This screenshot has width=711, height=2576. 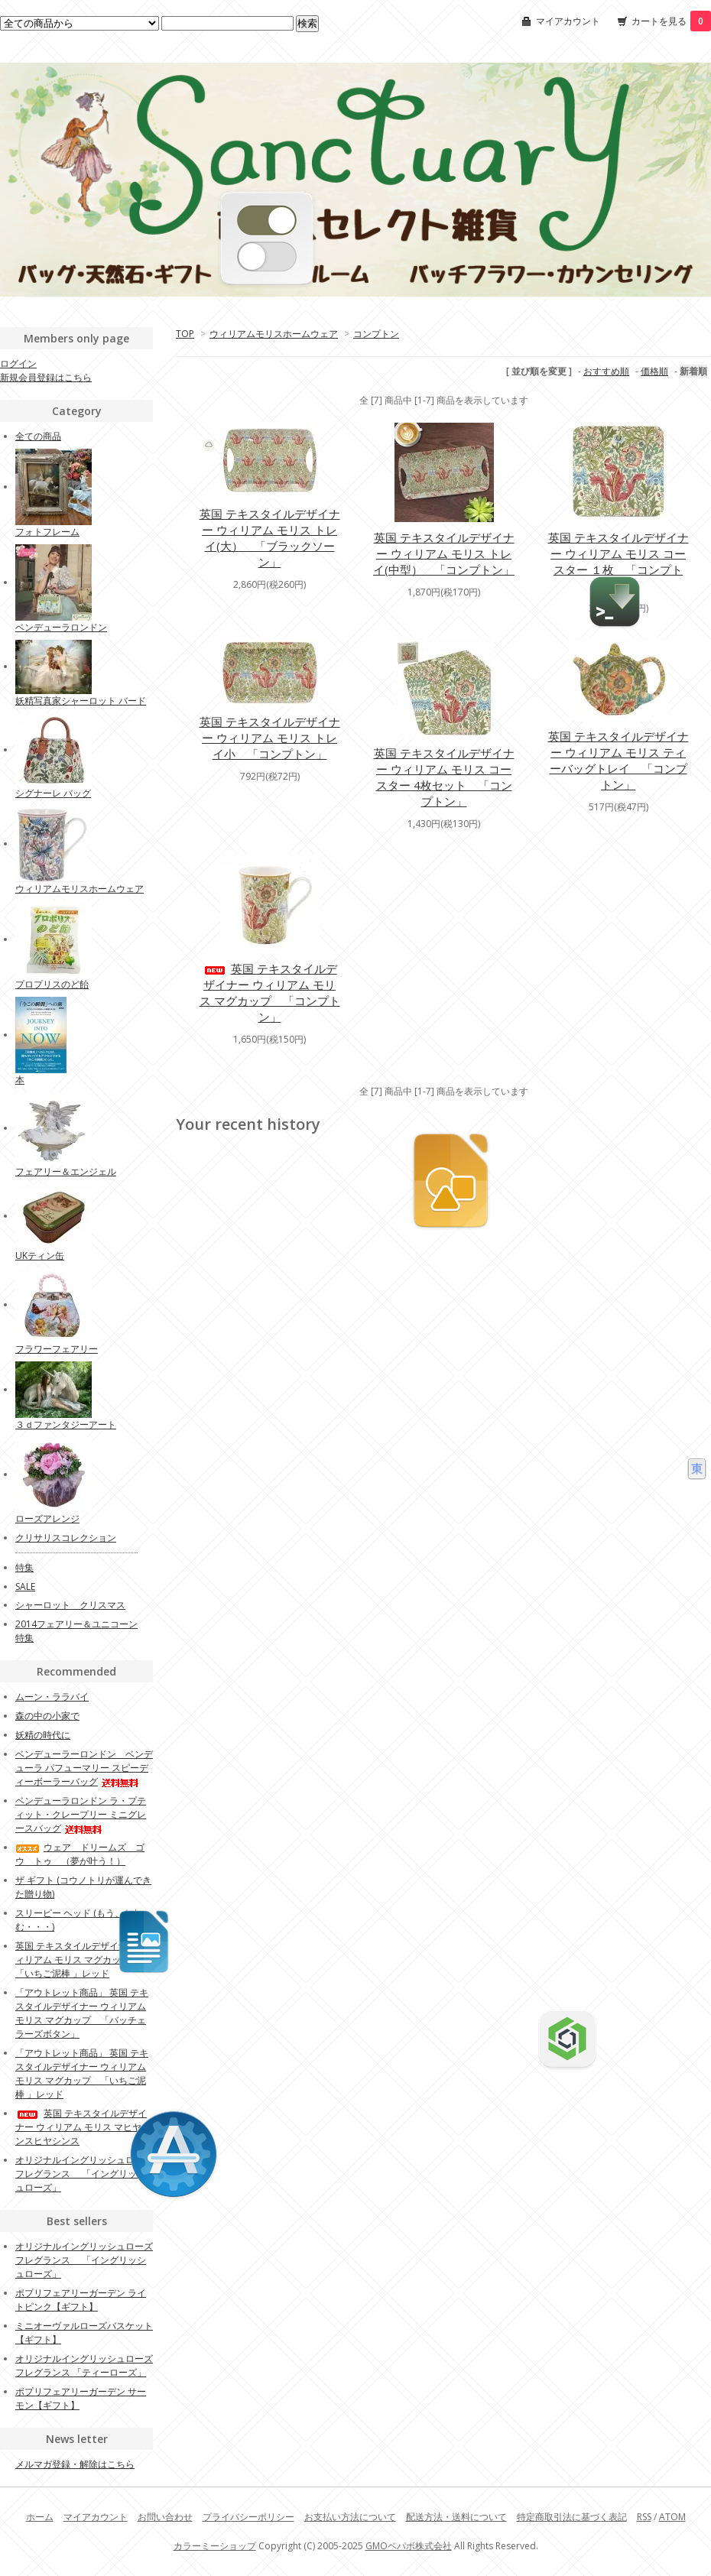 What do you see at coordinates (567, 2039) in the screenshot?
I see `open onshape CAD application` at bounding box center [567, 2039].